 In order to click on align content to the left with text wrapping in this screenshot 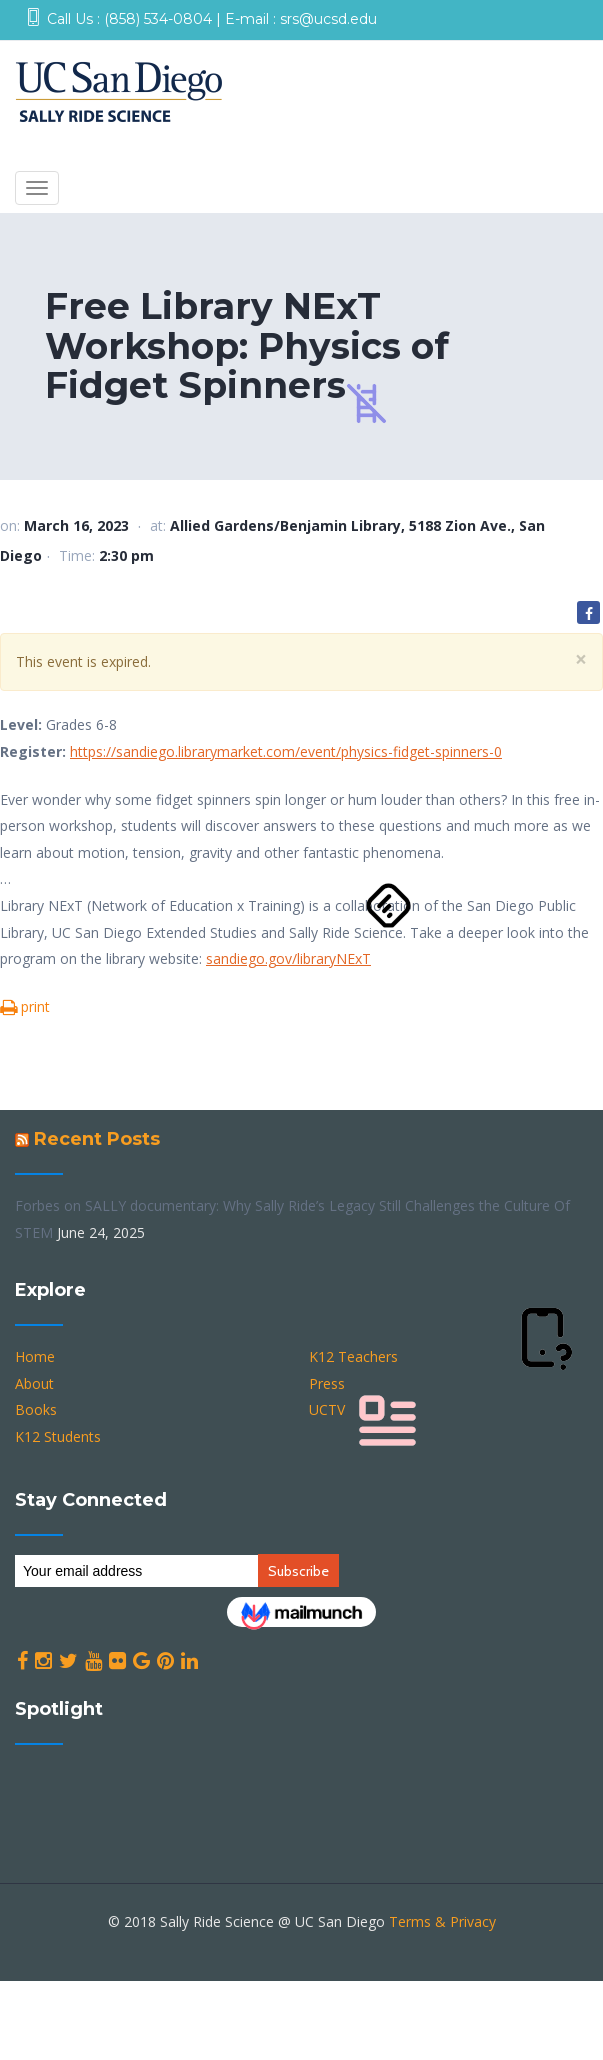, I will do `click(387, 1420)`.